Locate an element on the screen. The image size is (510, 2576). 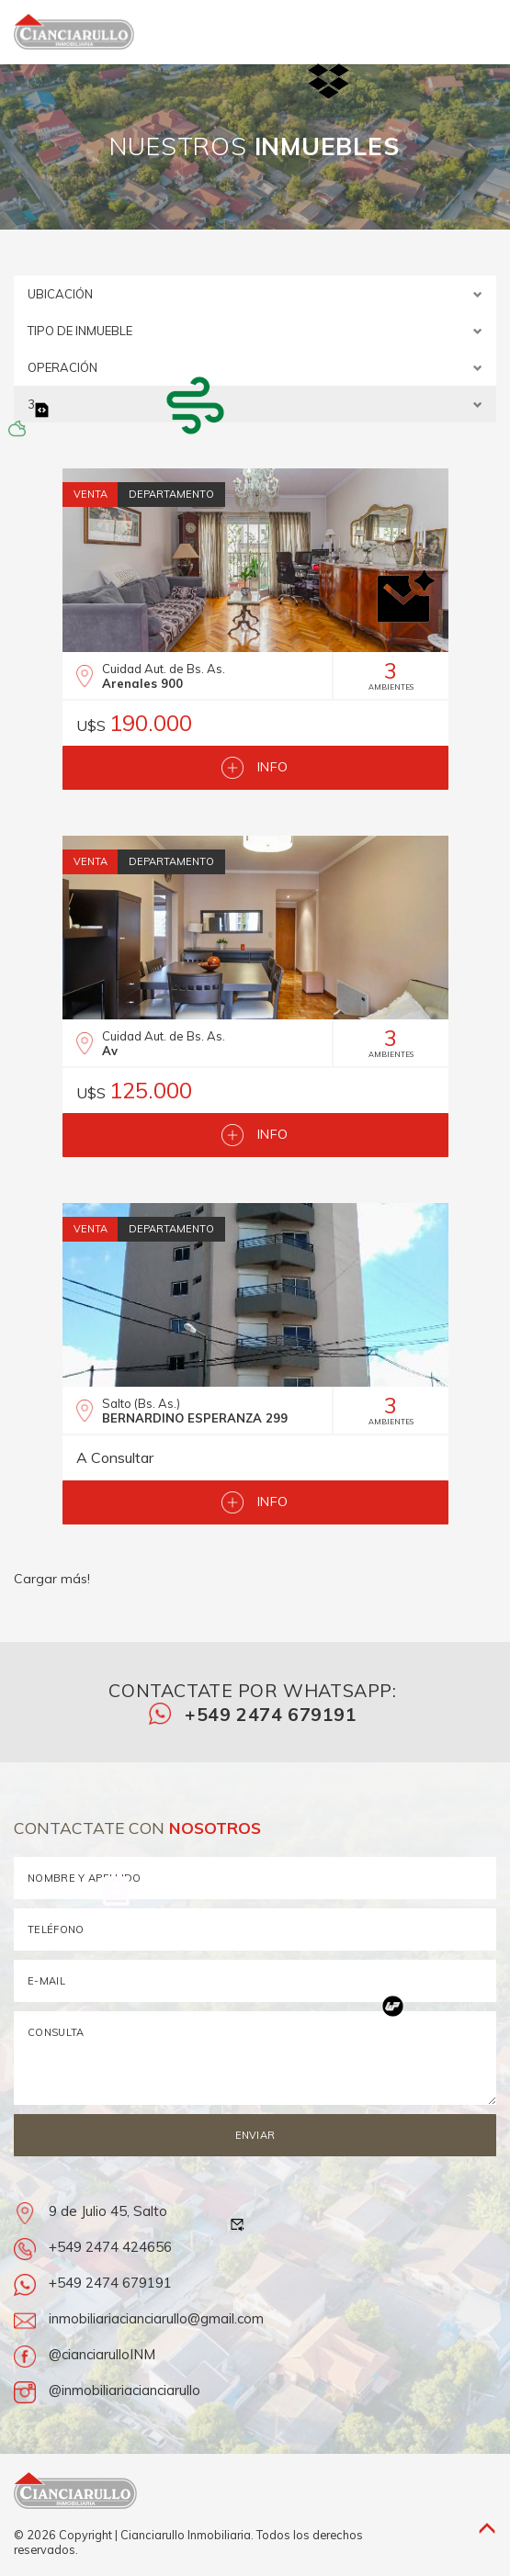
manage email notification sounds is located at coordinates (237, 2224).